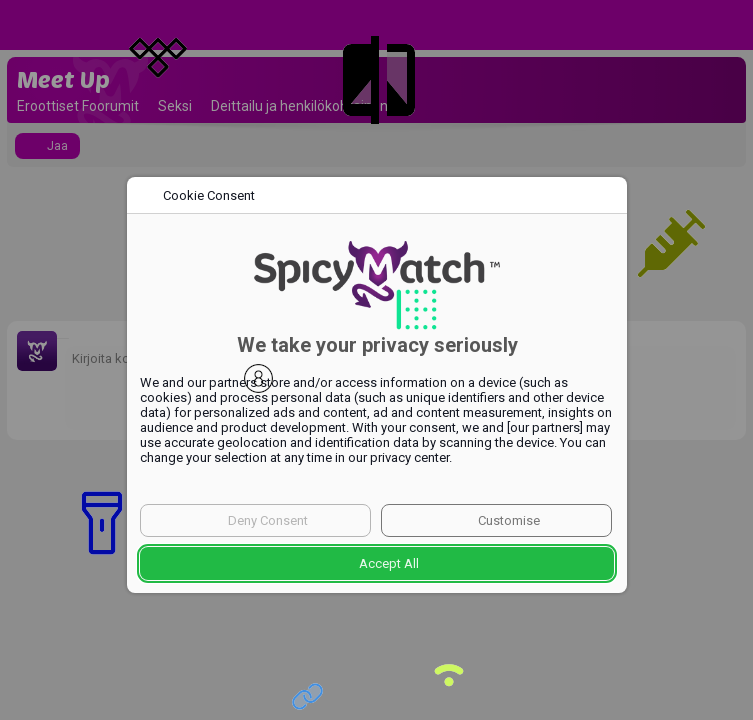  I want to click on compare two images side by side, so click(379, 80).